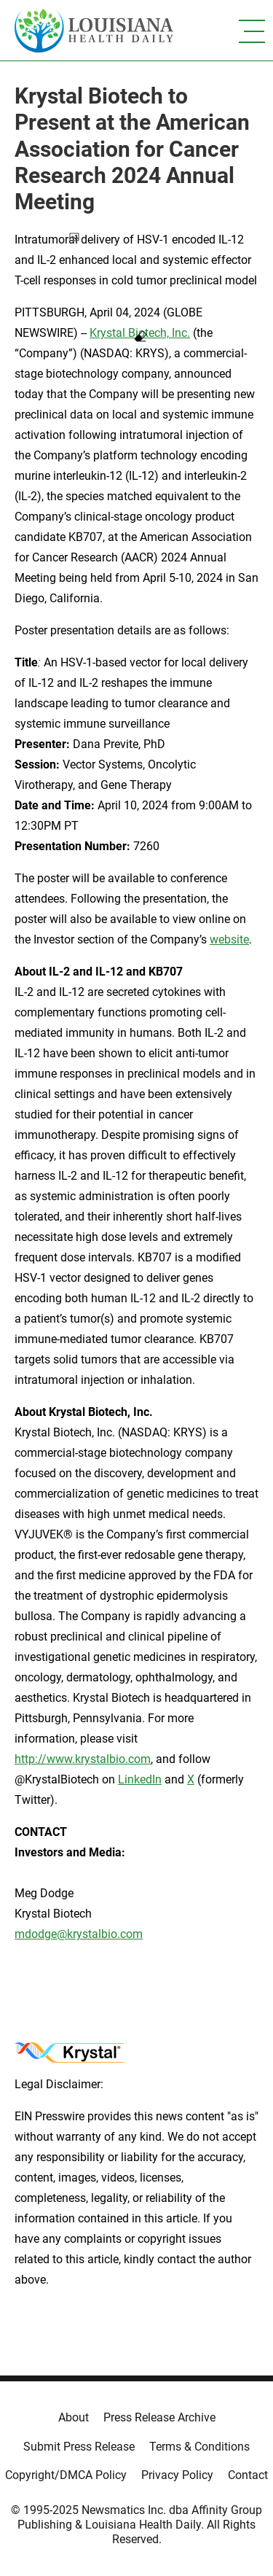  Describe the element at coordinates (74, 237) in the screenshot. I see `view or open an image file` at that location.